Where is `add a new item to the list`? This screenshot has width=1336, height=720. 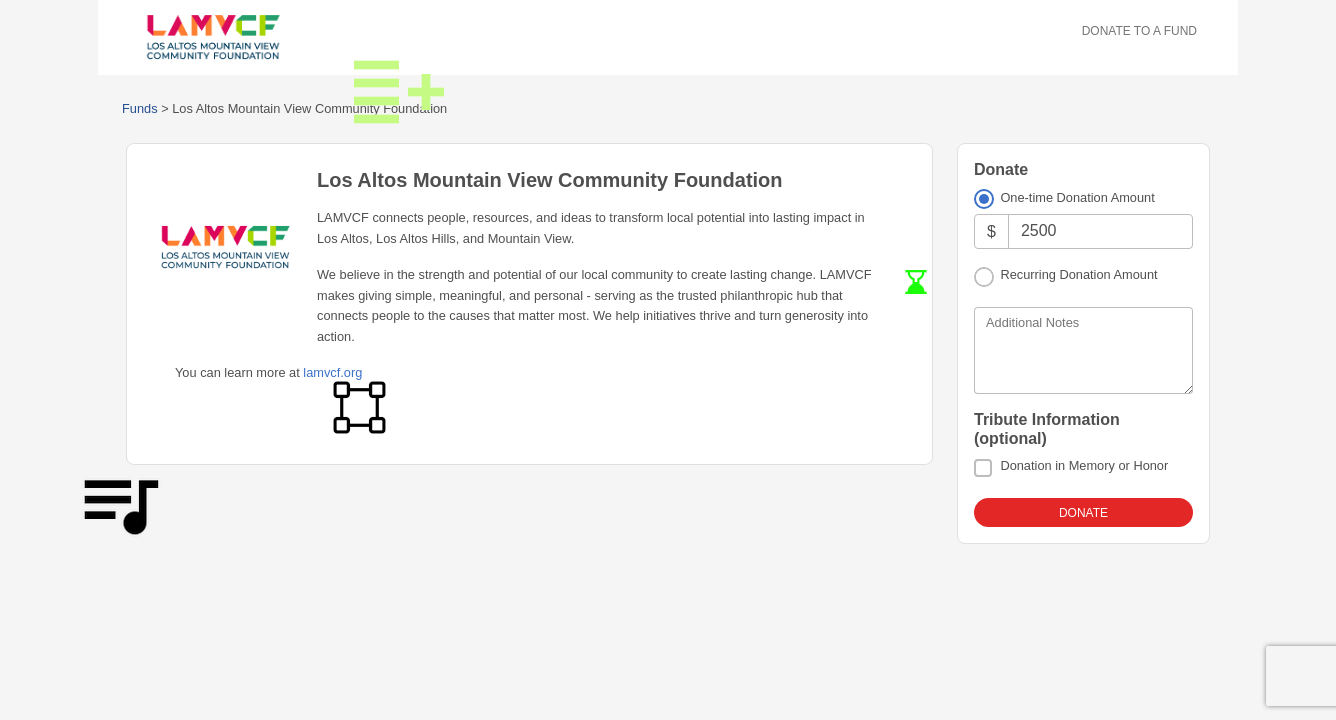 add a new item to the list is located at coordinates (399, 92).